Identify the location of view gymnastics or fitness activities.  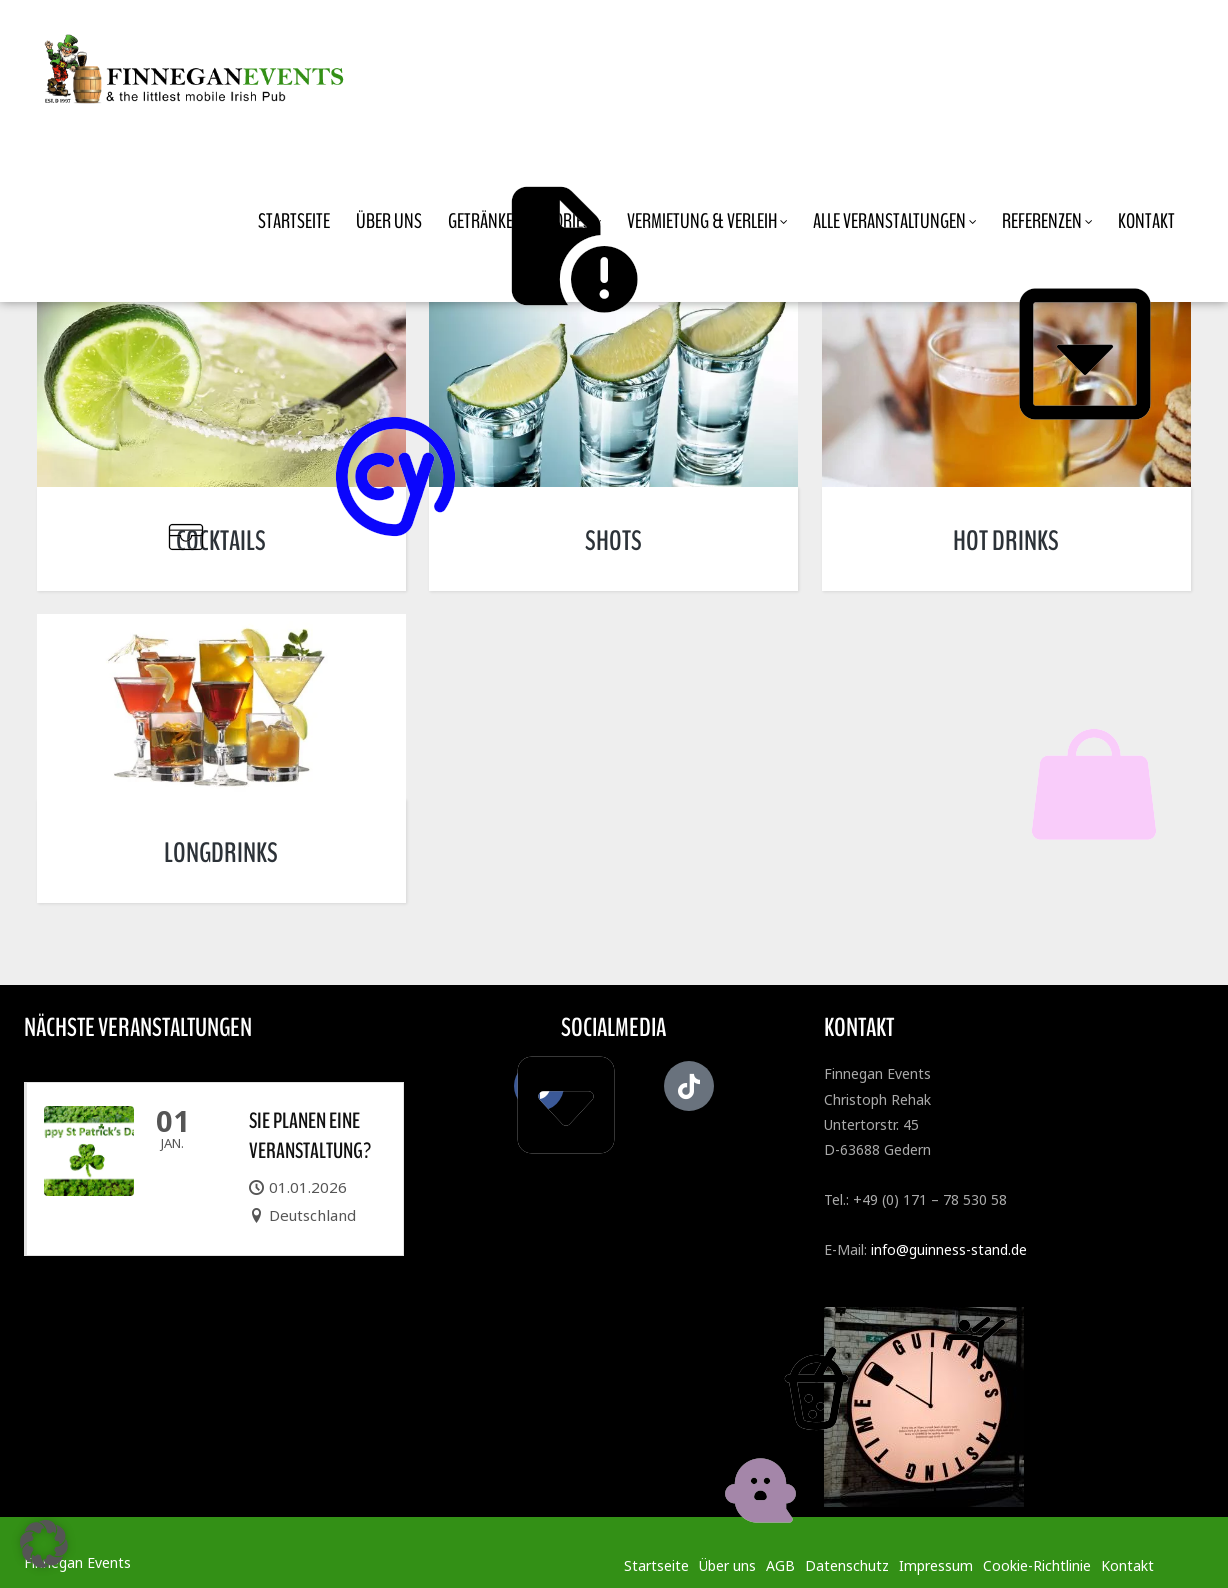
(976, 1340).